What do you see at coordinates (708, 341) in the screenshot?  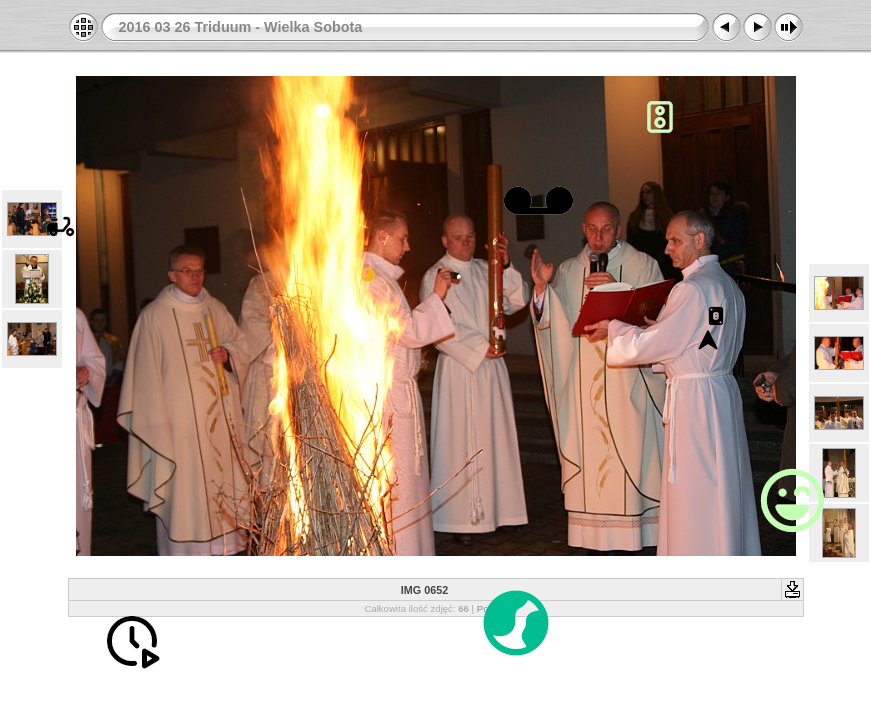 I see `start navigation or get directions` at bounding box center [708, 341].